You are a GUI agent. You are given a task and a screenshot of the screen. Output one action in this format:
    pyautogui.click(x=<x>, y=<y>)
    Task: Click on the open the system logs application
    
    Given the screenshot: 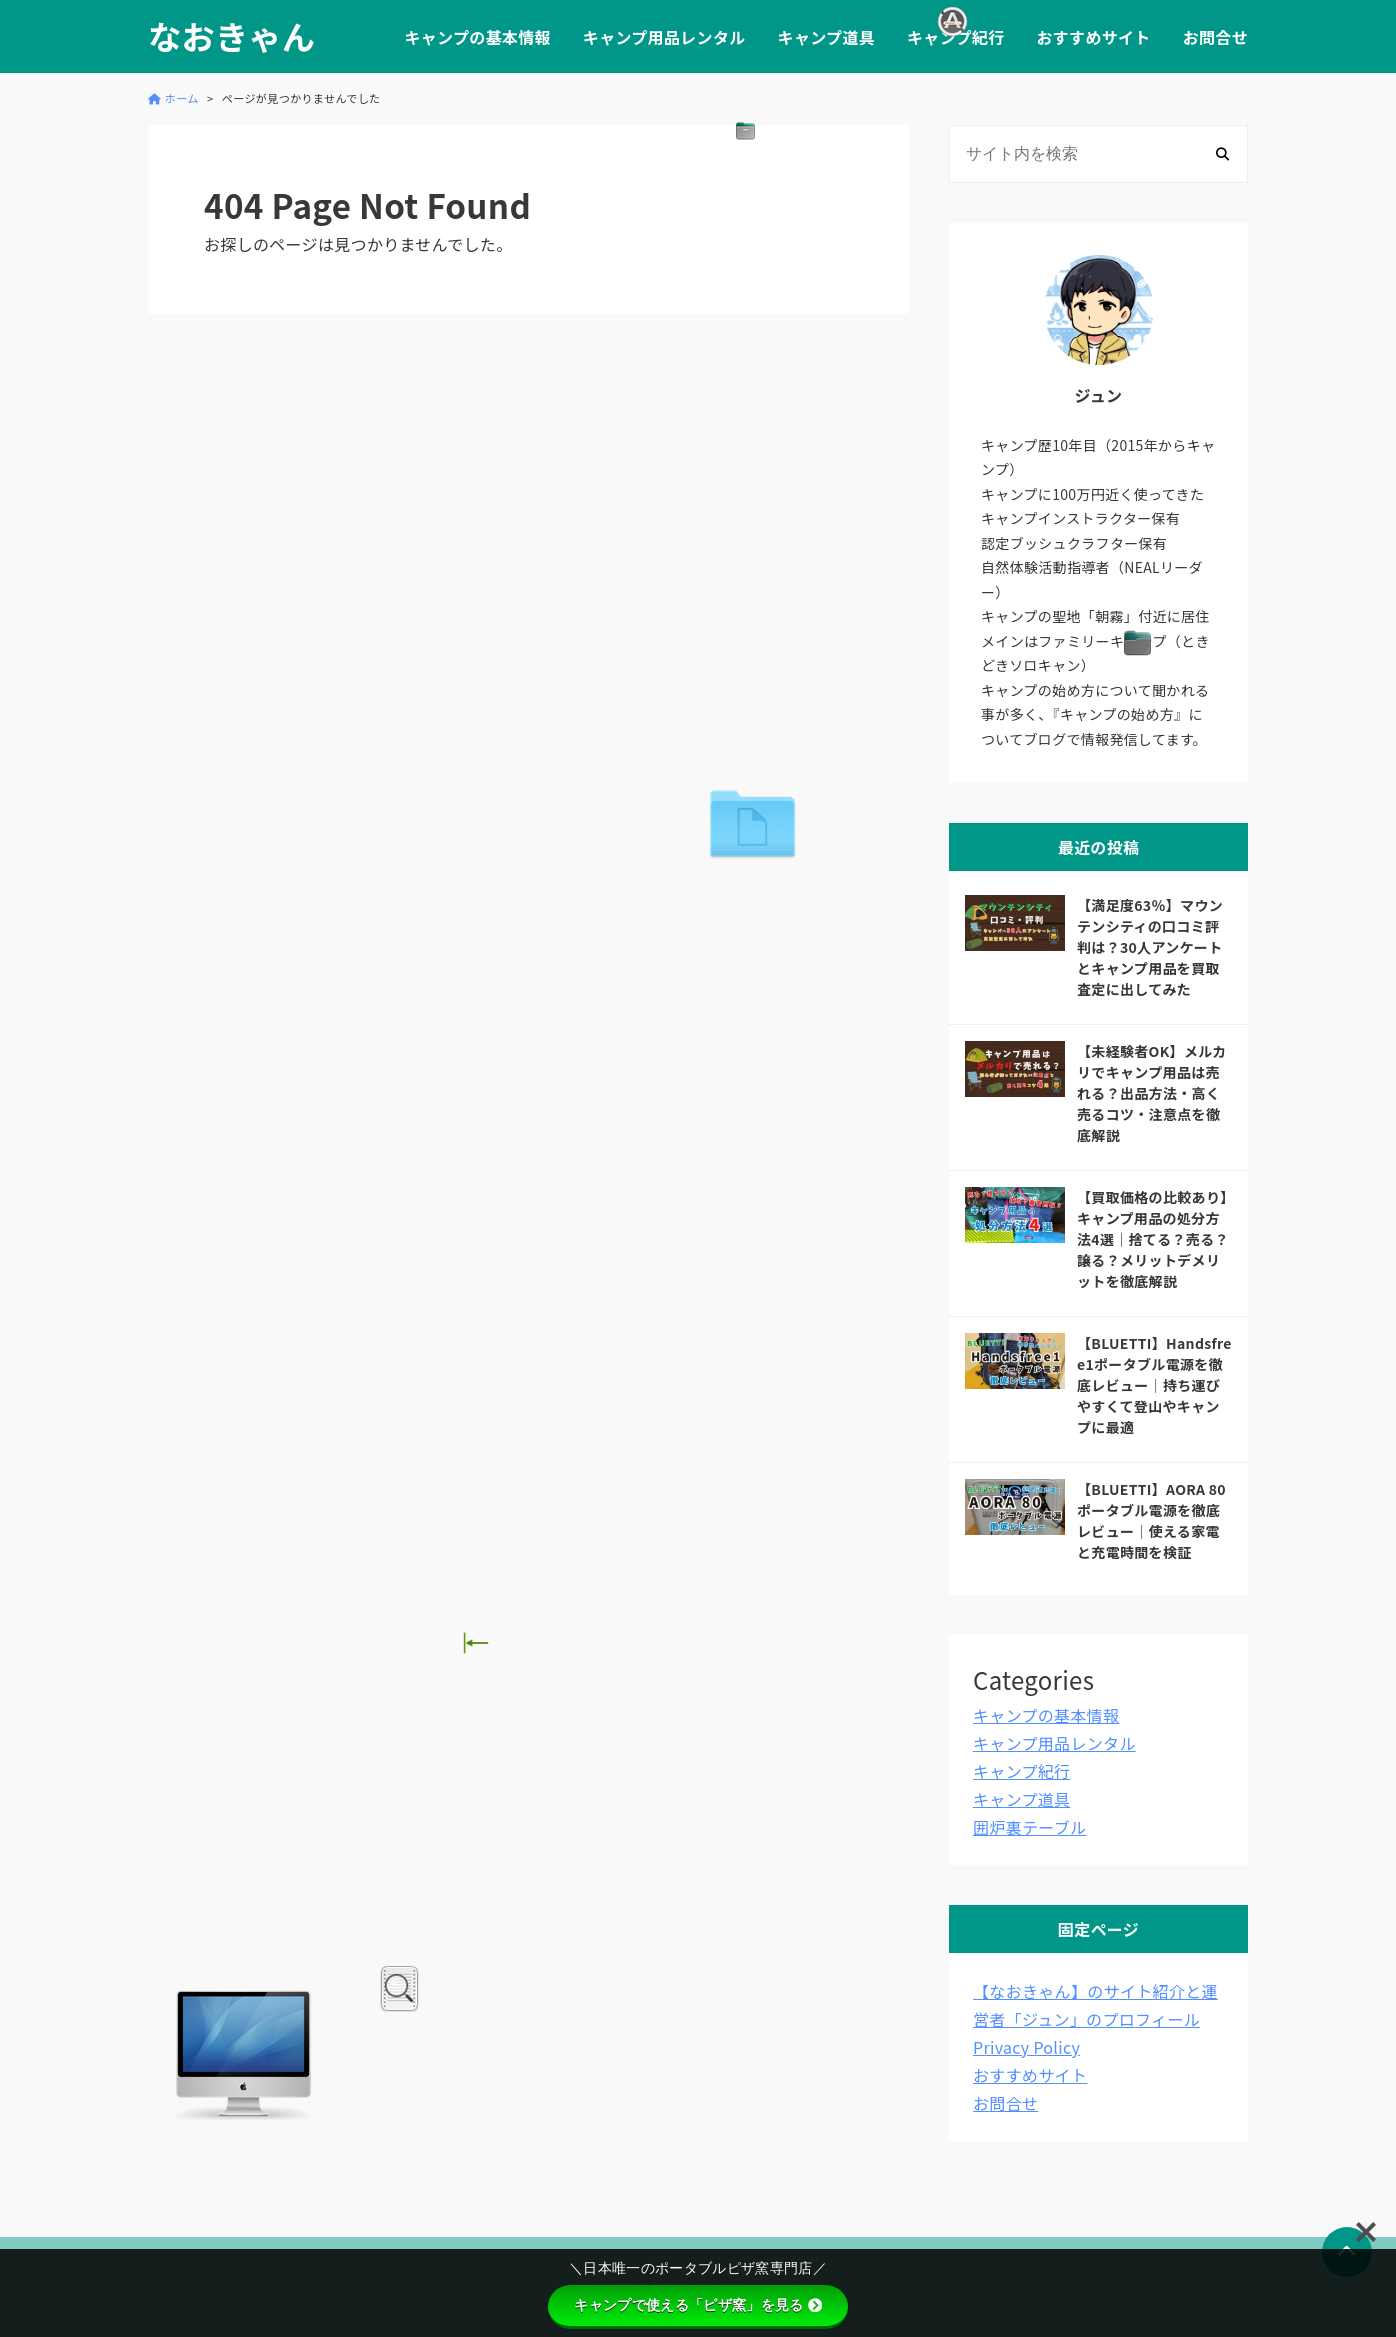 What is the action you would take?
    pyautogui.click(x=399, y=1988)
    